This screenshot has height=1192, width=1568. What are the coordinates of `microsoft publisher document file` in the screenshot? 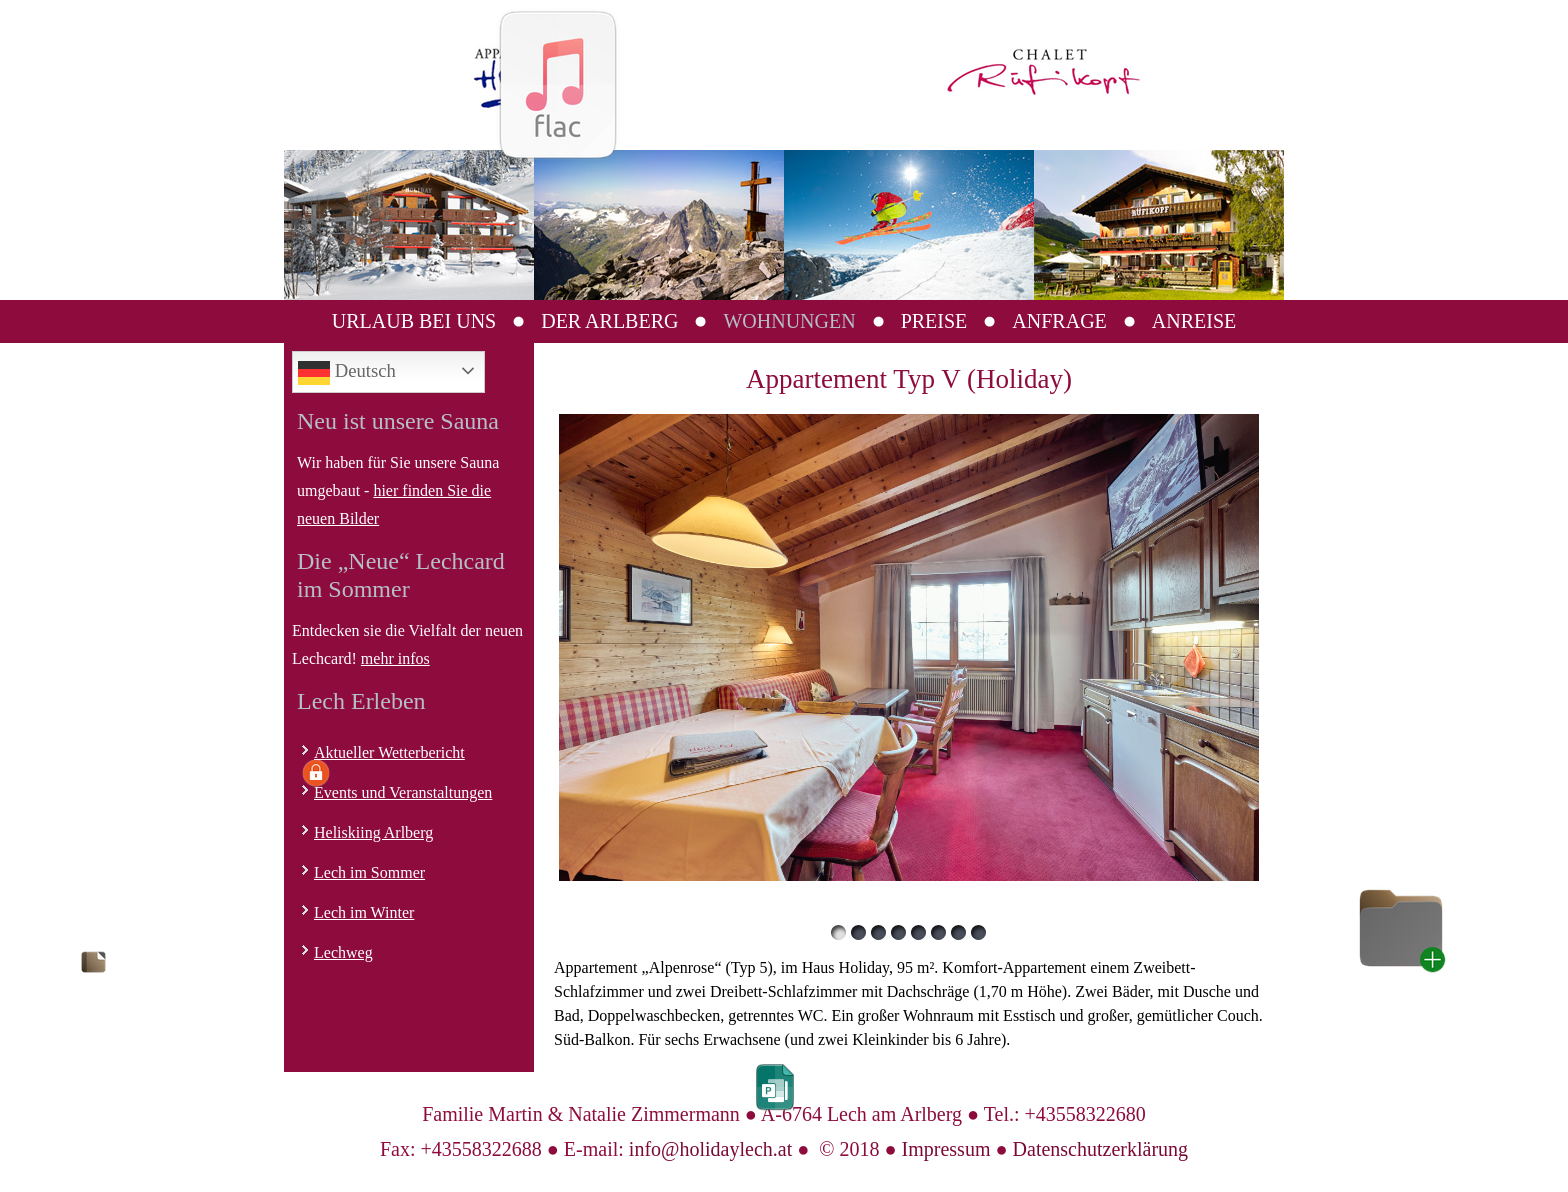 It's located at (775, 1087).